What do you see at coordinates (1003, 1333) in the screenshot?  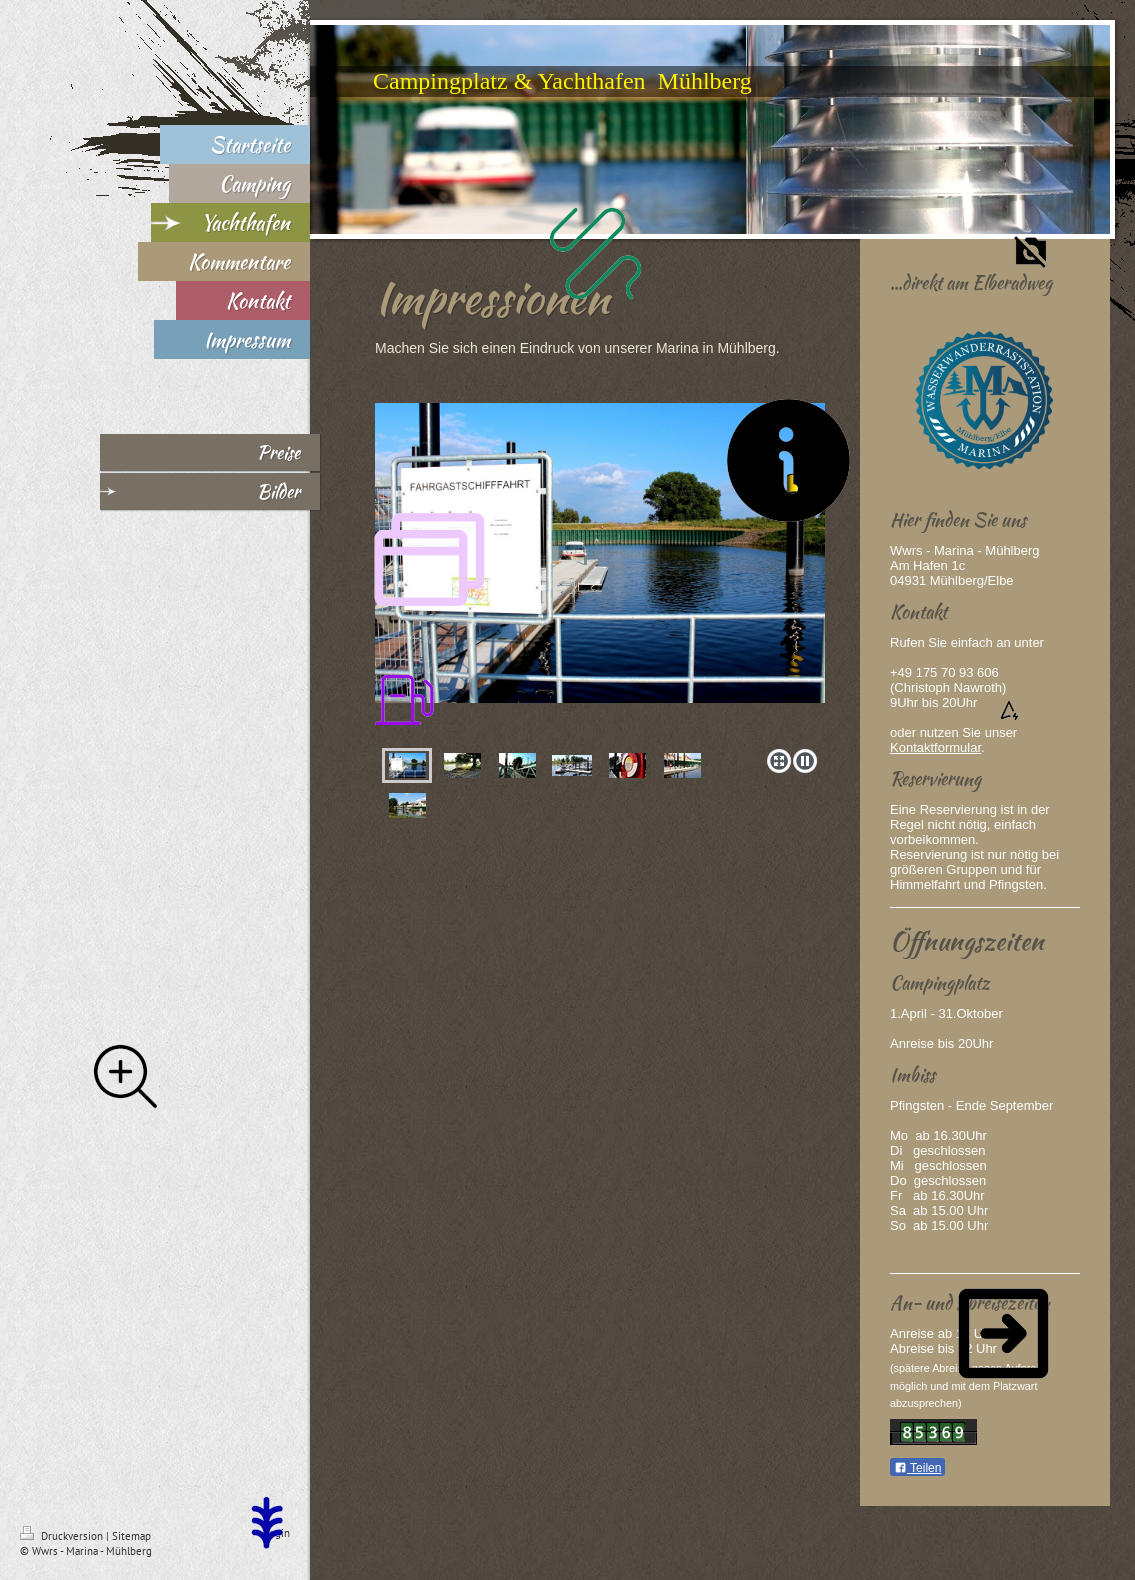 I see `navigate to the next screen or step` at bounding box center [1003, 1333].